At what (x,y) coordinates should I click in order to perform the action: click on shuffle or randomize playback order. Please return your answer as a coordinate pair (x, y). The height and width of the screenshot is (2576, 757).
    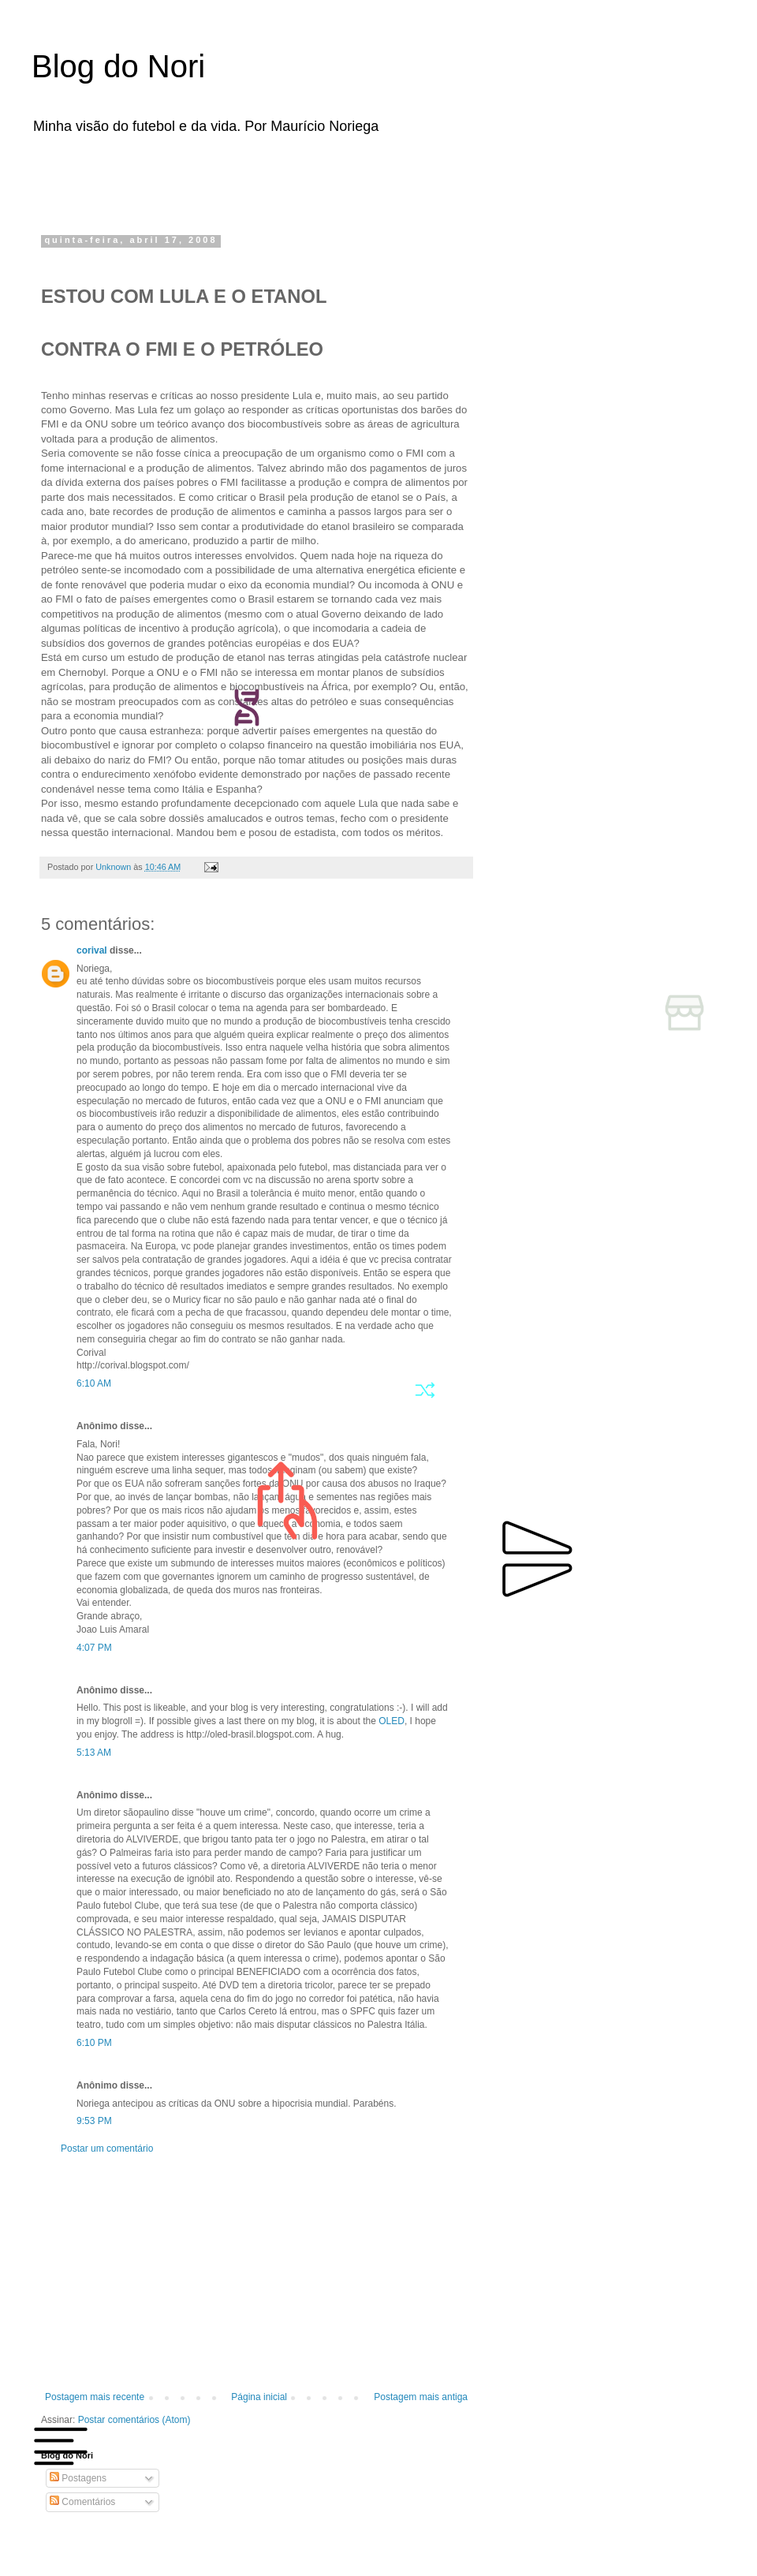
    Looking at the image, I should click on (424, 1390).